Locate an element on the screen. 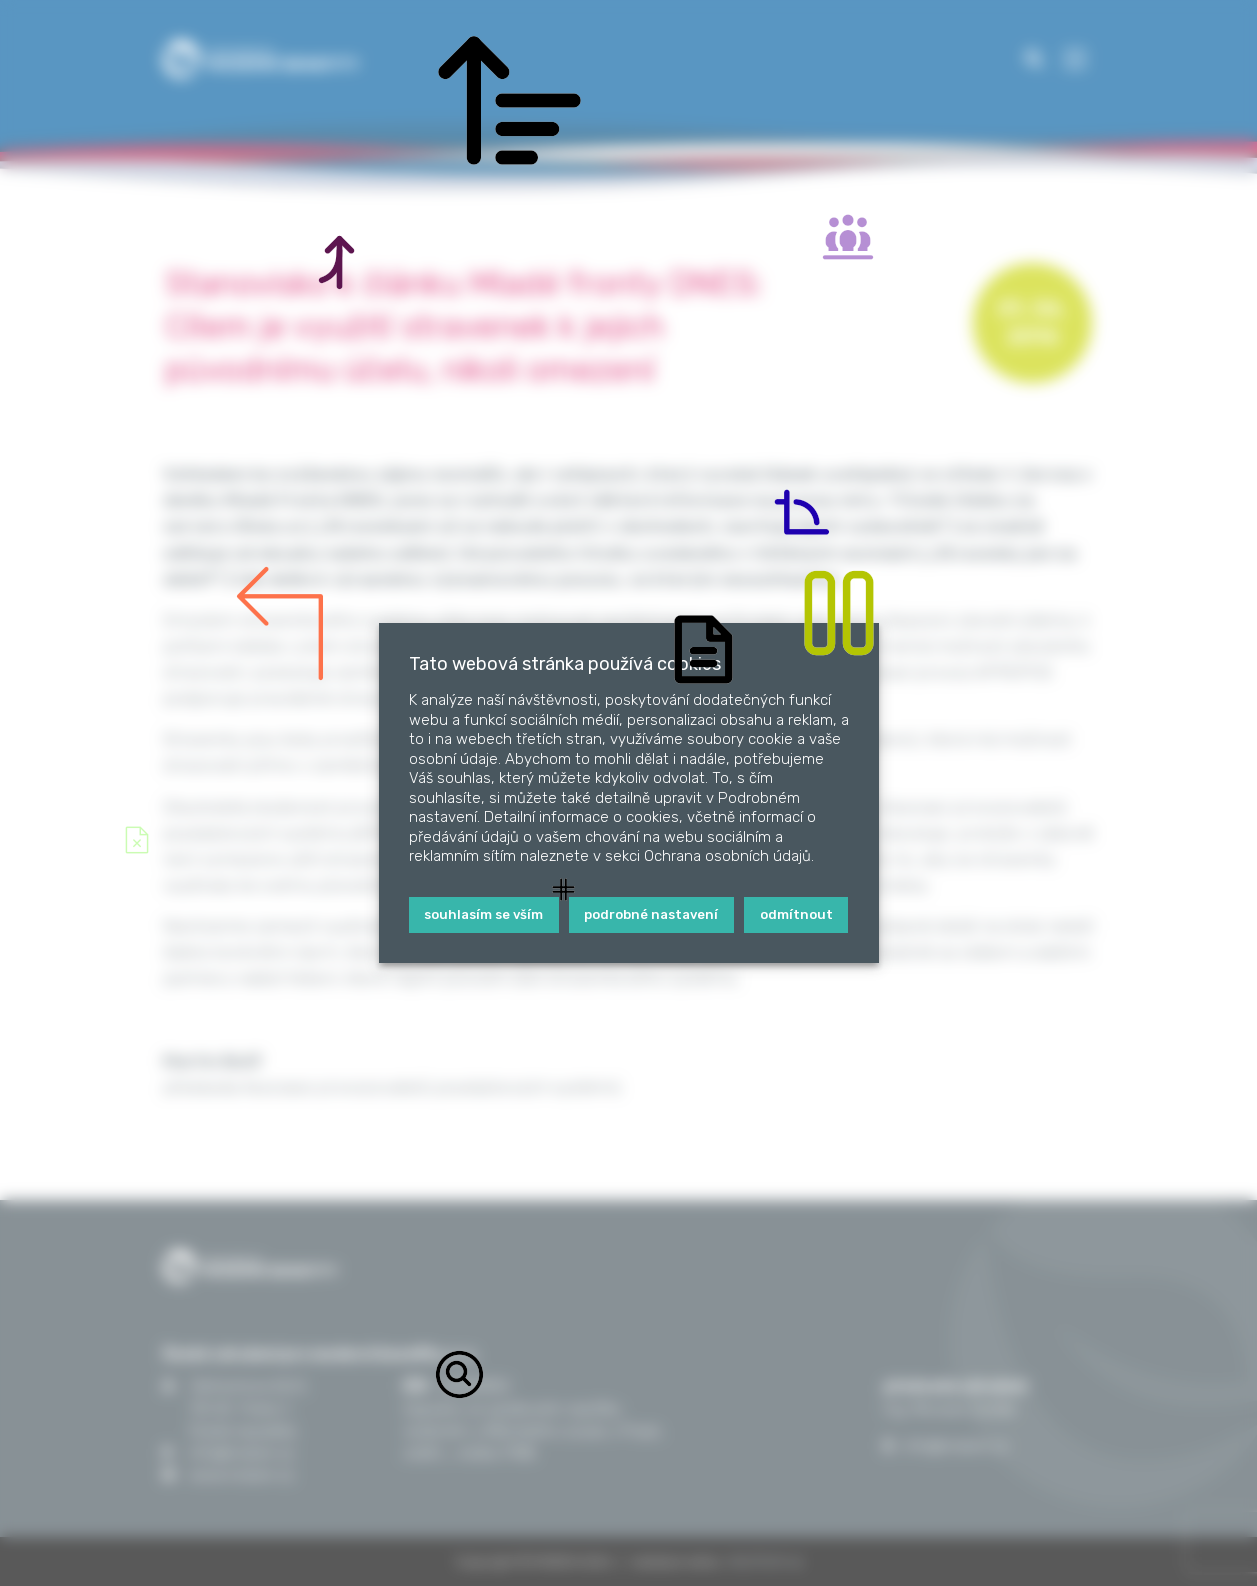  undo or go back to previous action is located at coordinates (284, 623).